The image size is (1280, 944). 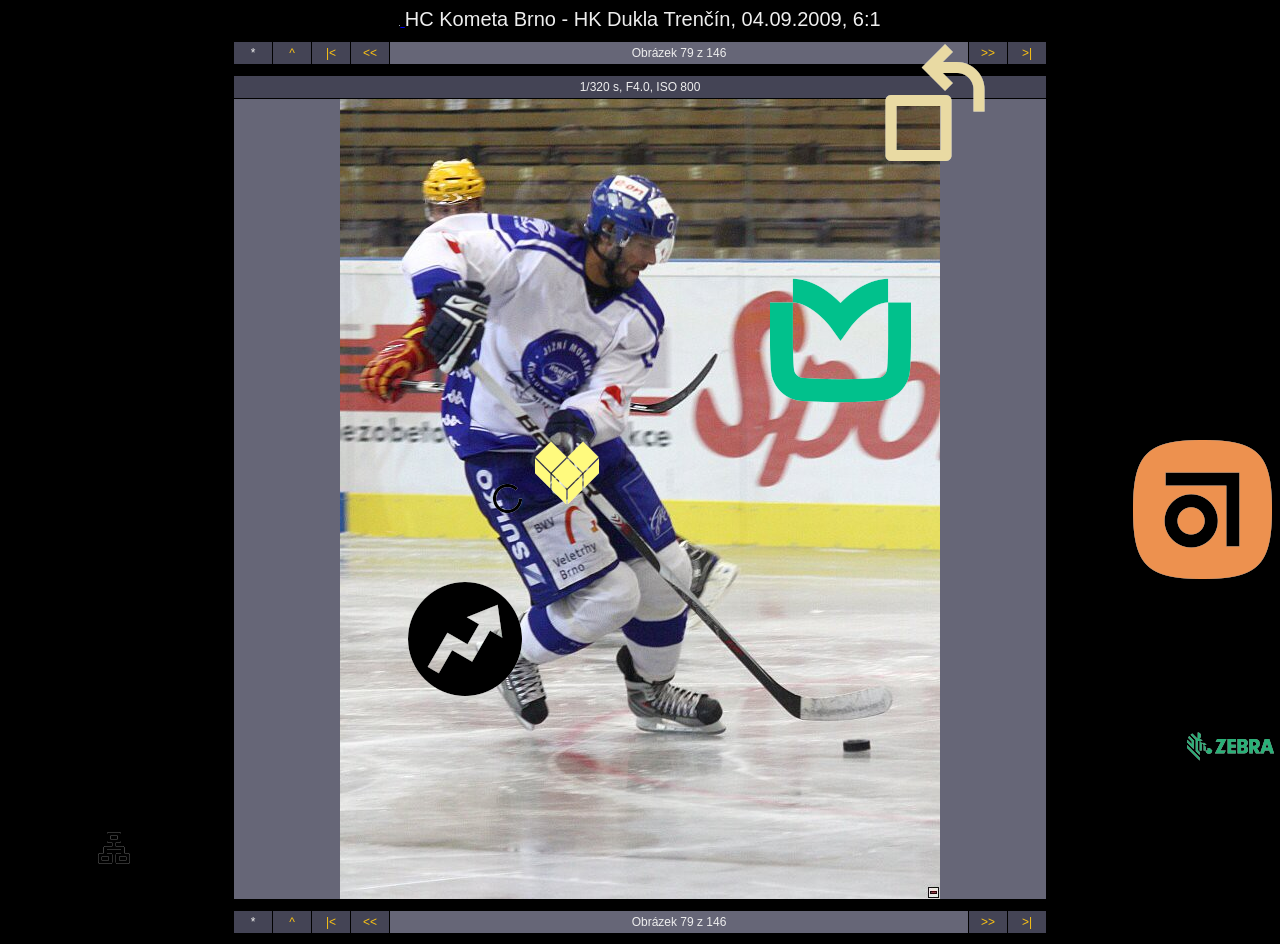 What do you see at coordinates (1202, 509) in the screenshot?
I see `abstract app logo` at bounding box center [1202, 509].